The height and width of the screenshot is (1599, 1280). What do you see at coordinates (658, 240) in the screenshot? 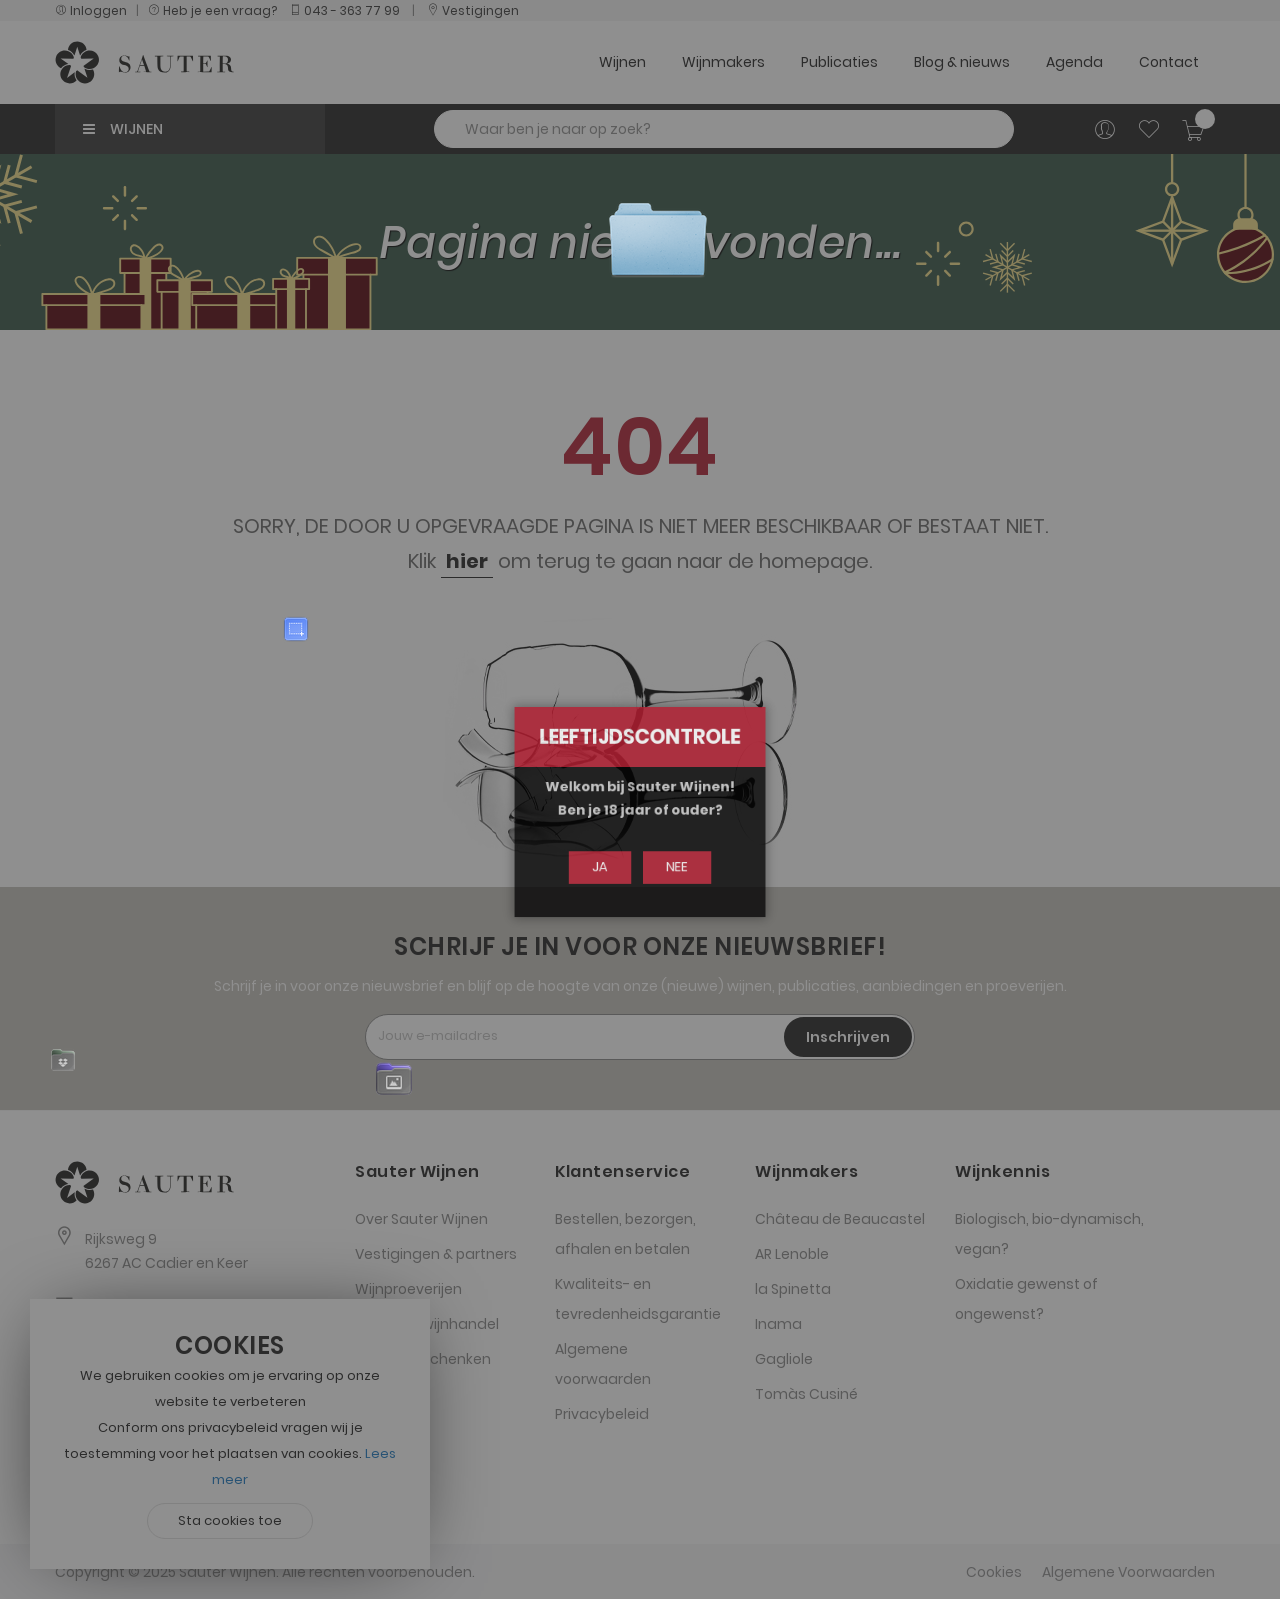
I see `organize media files in a catalog folder` at bounding box center [658, 240].